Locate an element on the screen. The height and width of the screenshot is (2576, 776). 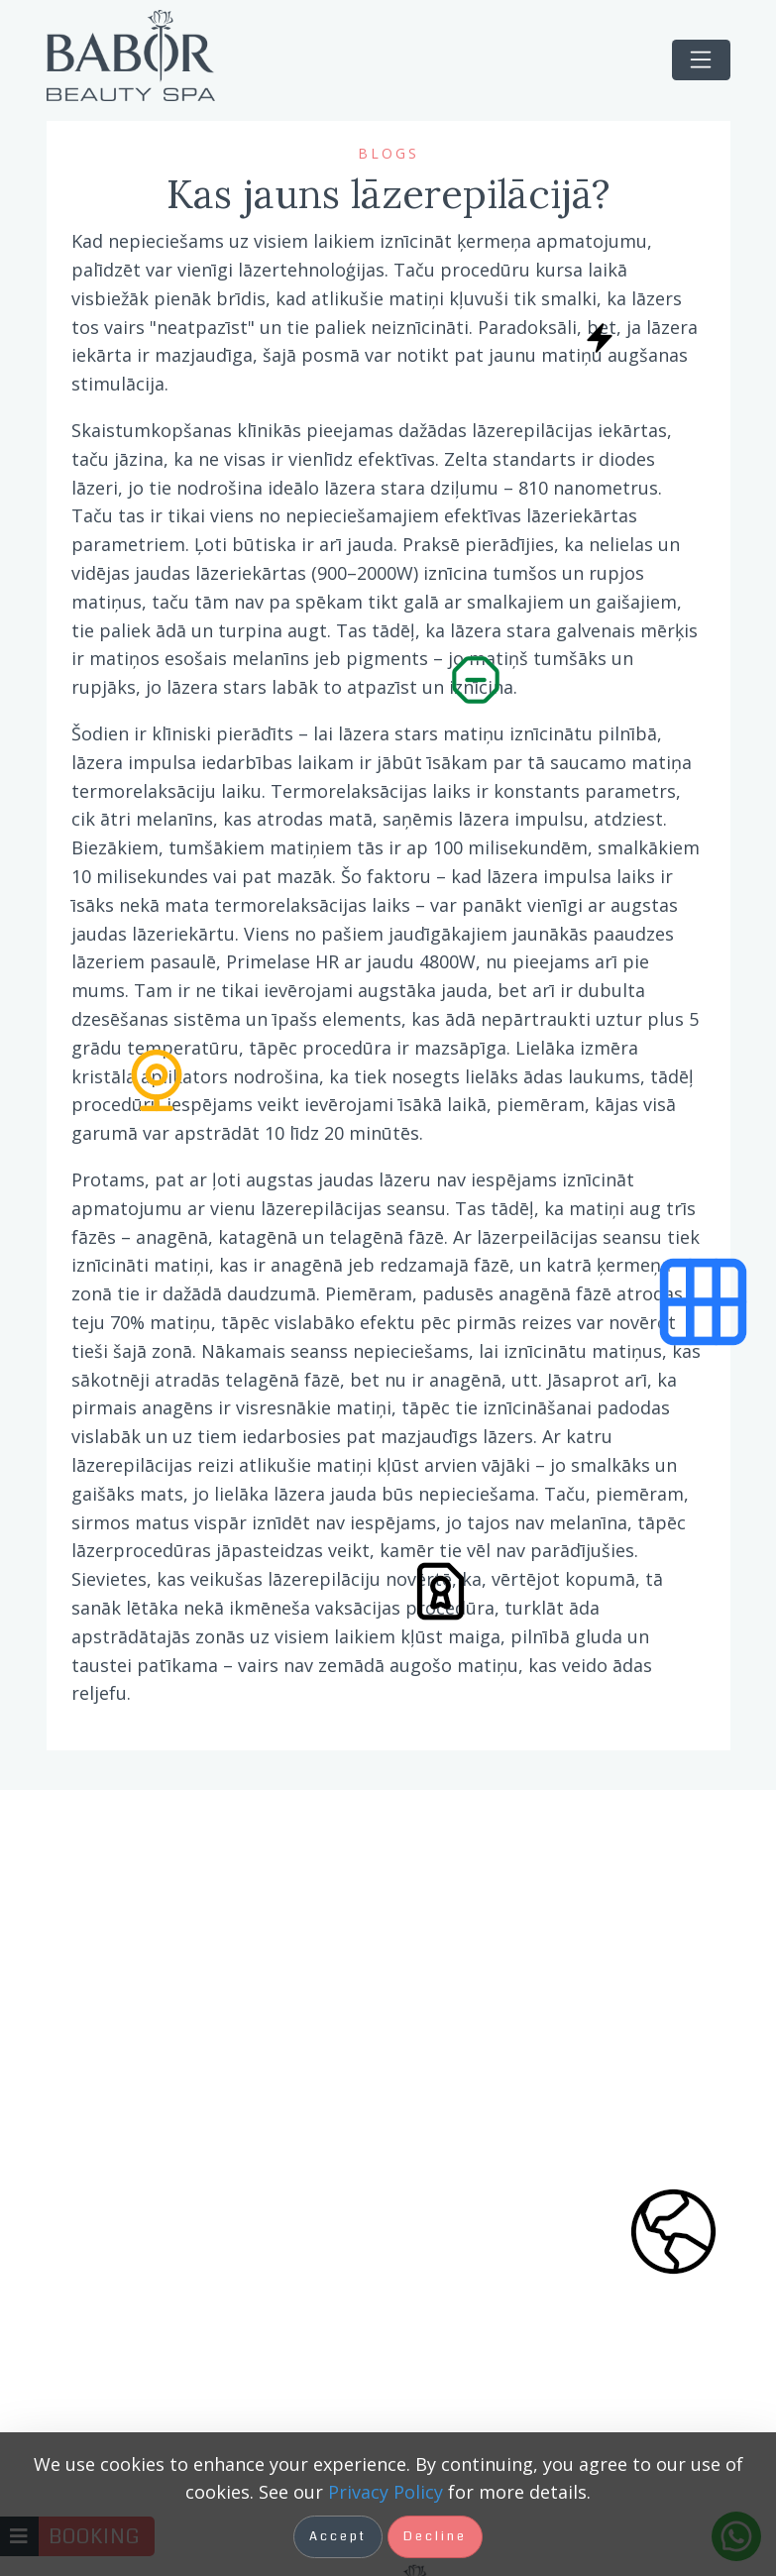
remove or delete an item is located at coordinates (476, 680).